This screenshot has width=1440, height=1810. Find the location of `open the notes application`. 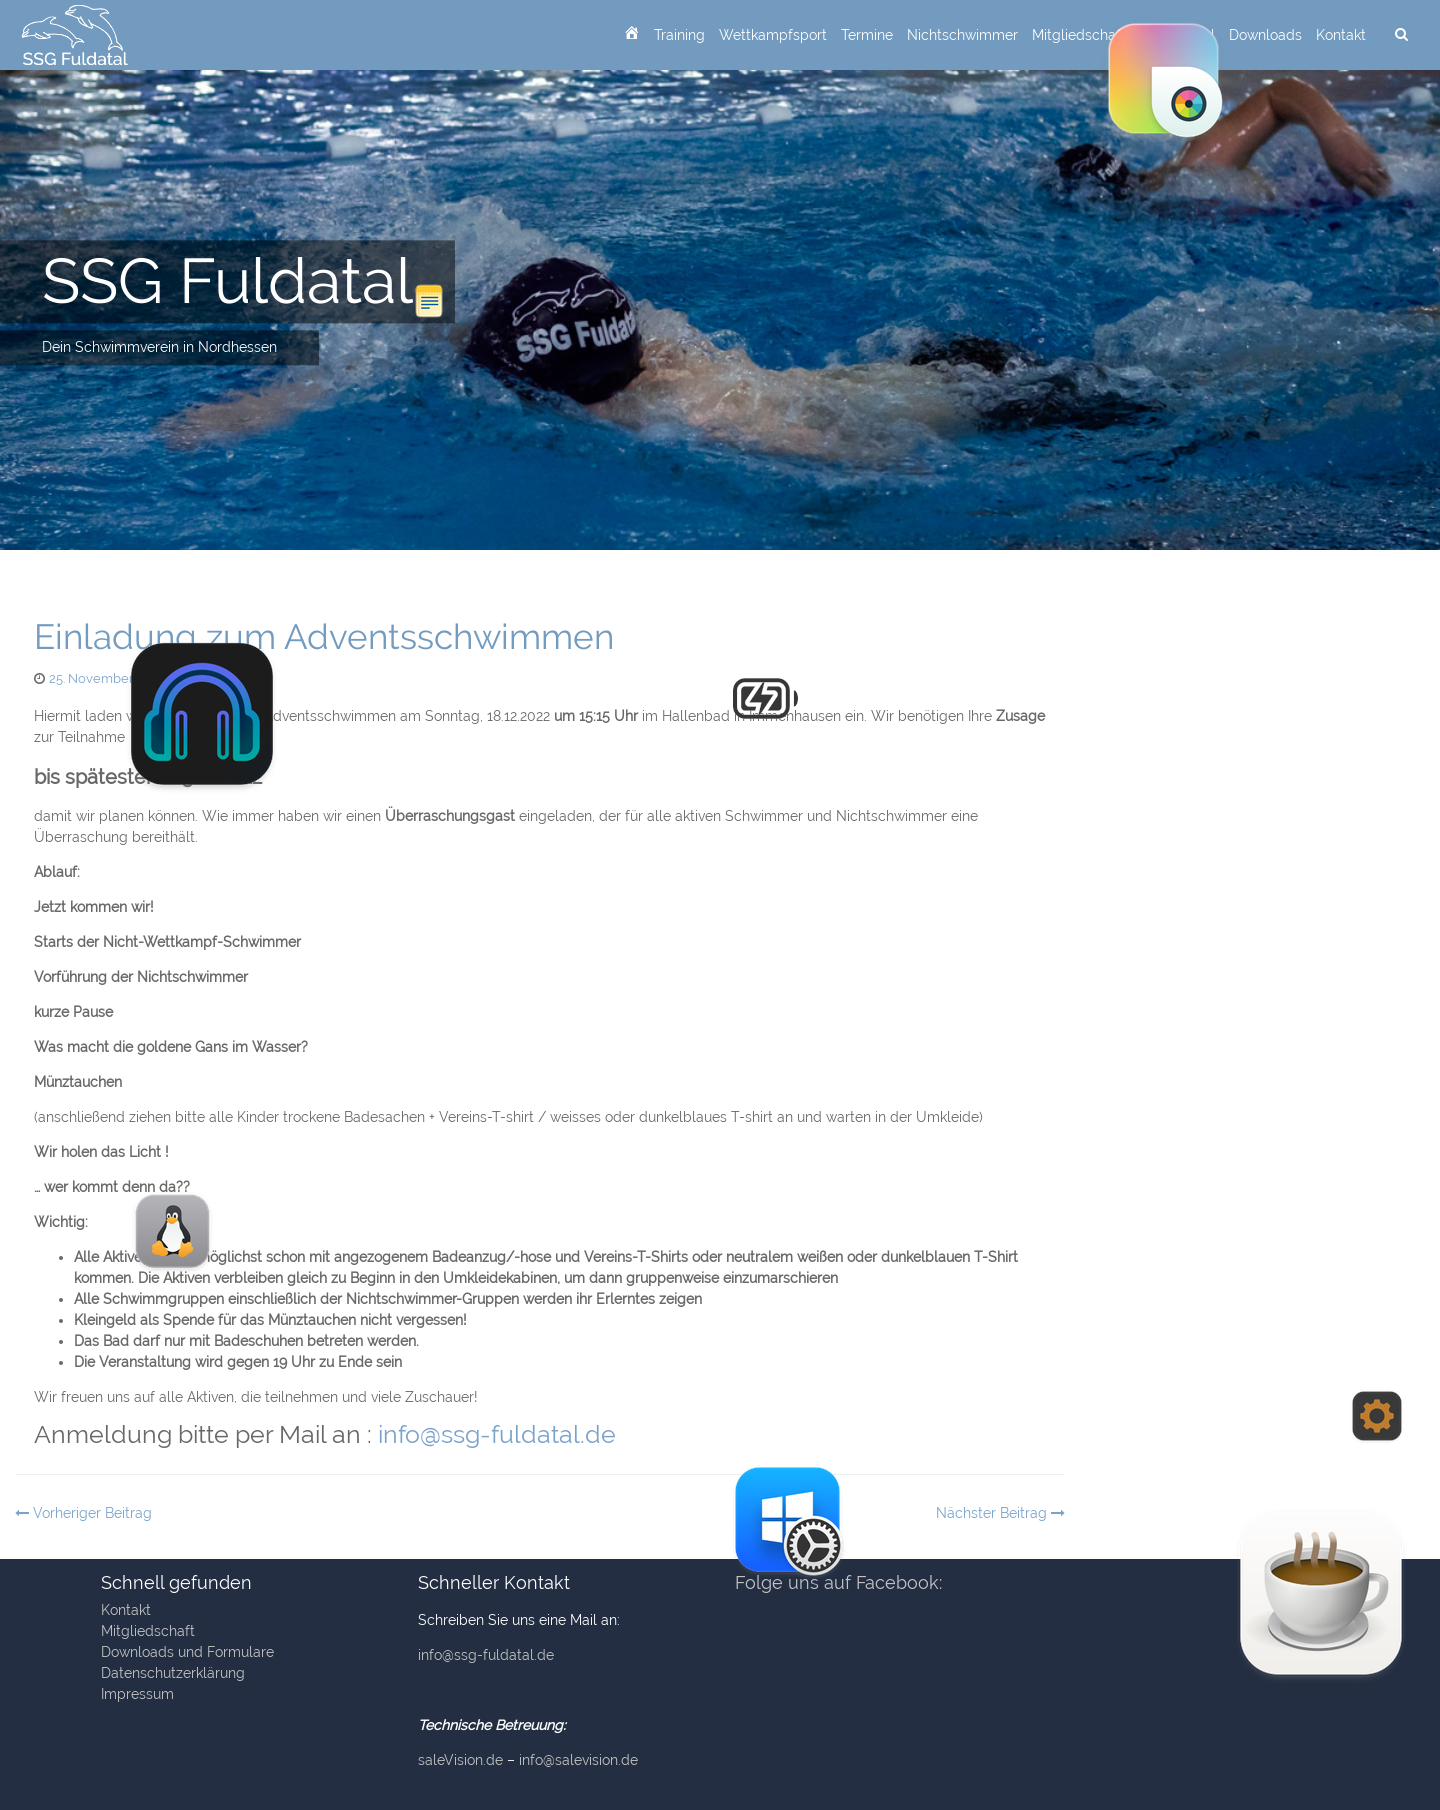

open the notes application is located at coordinates (429, 301).